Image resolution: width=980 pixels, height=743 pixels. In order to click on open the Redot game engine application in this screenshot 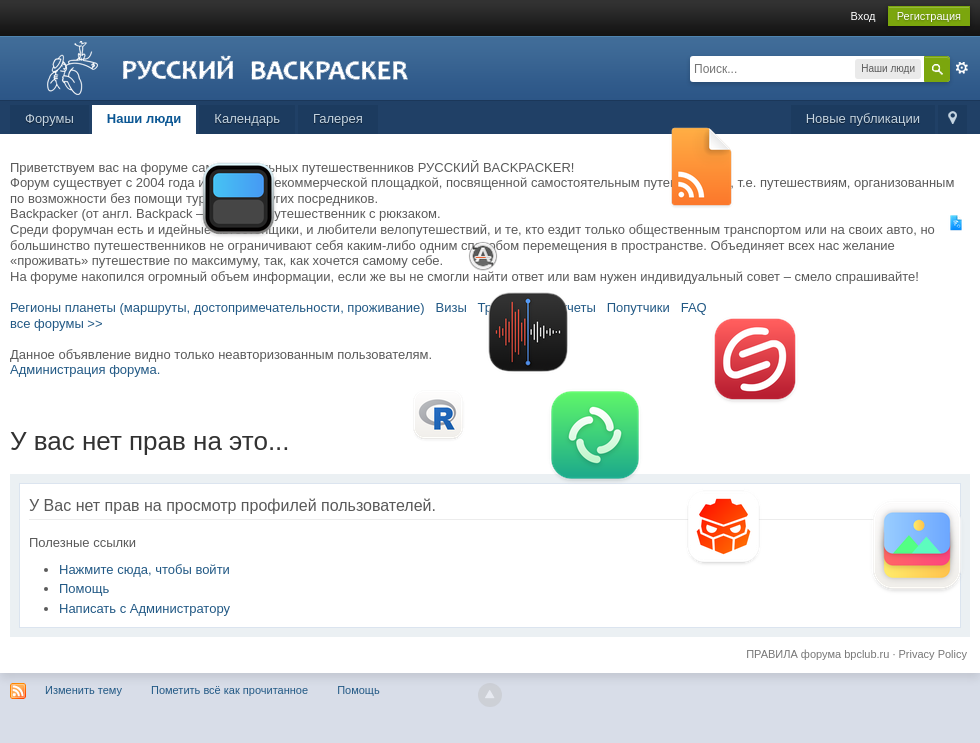, I will do `click(723, 526)`.